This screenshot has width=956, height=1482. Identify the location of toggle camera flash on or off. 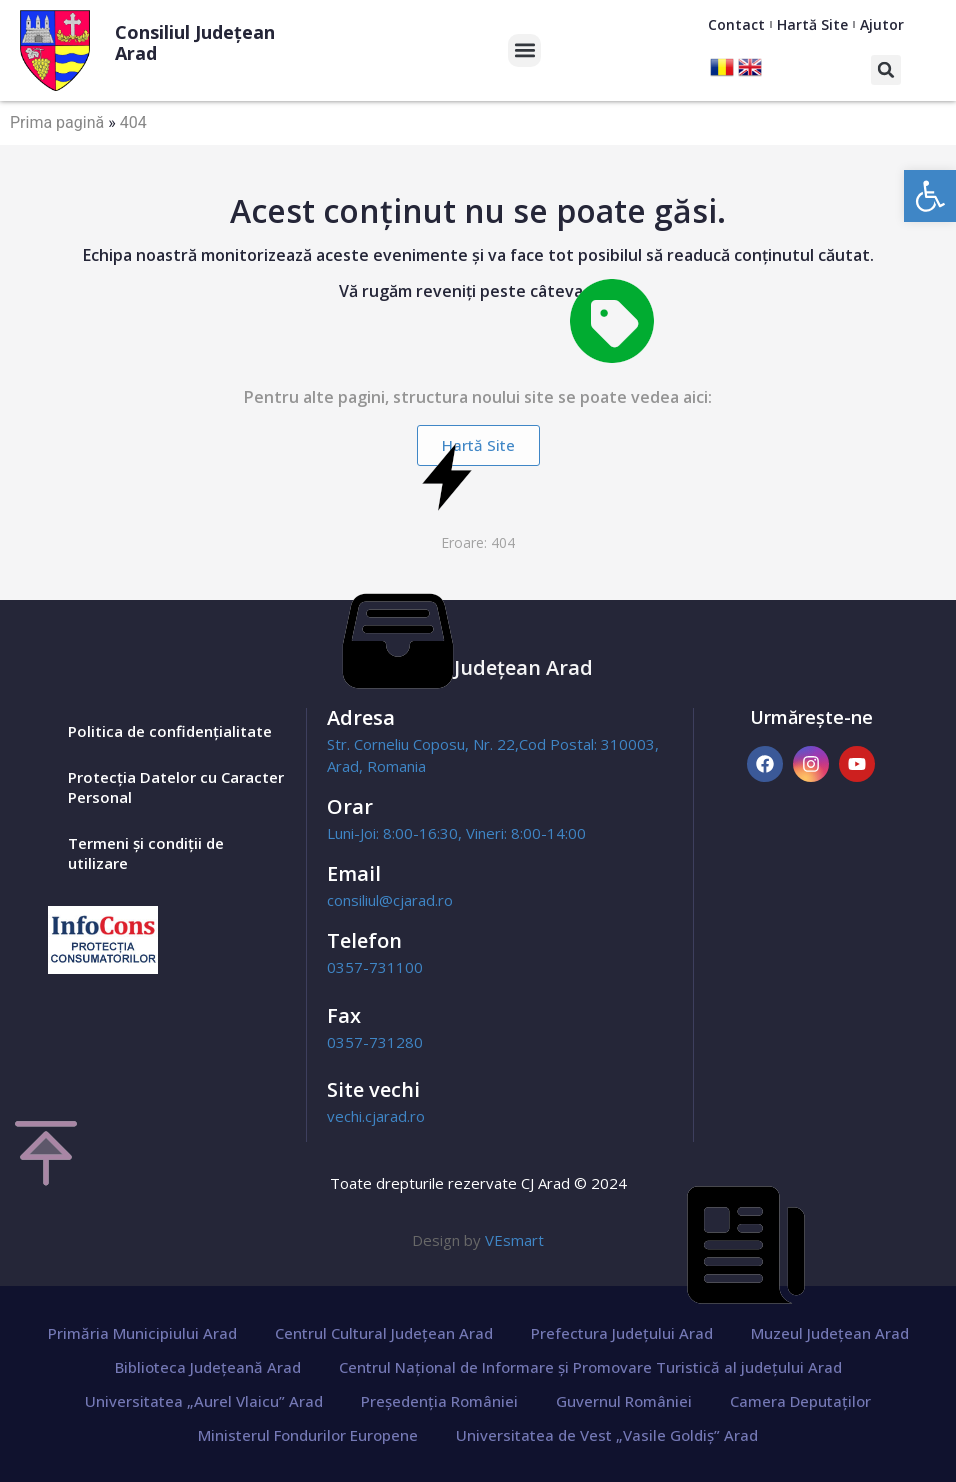
(447, 477).